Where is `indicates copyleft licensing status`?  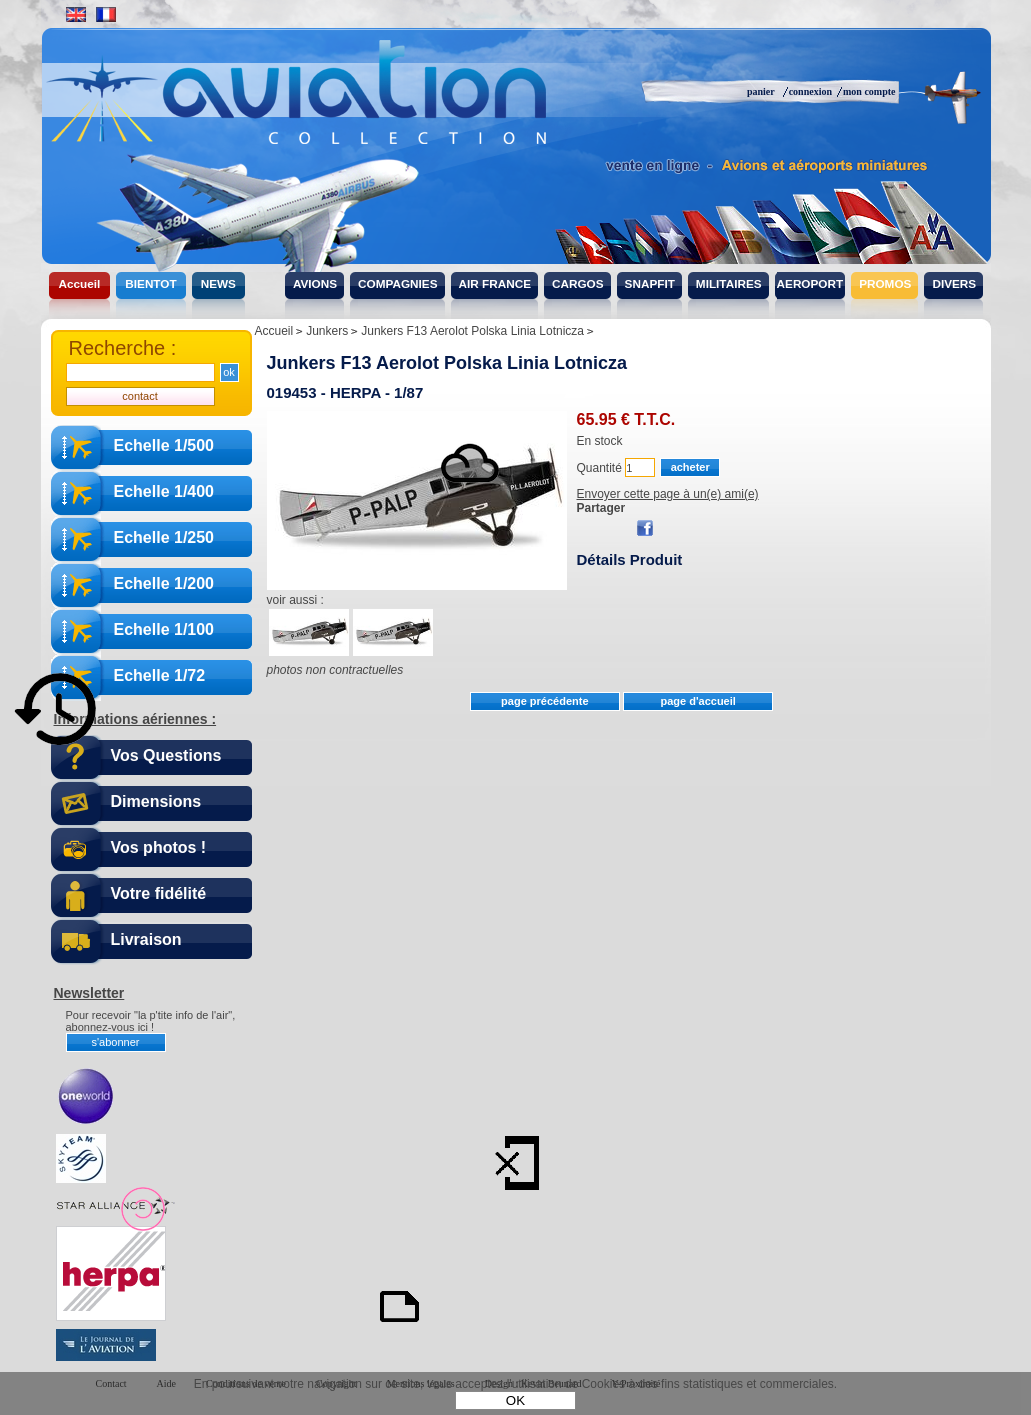
indicates copyleft licensing status is located at coordinates (143, 1209).